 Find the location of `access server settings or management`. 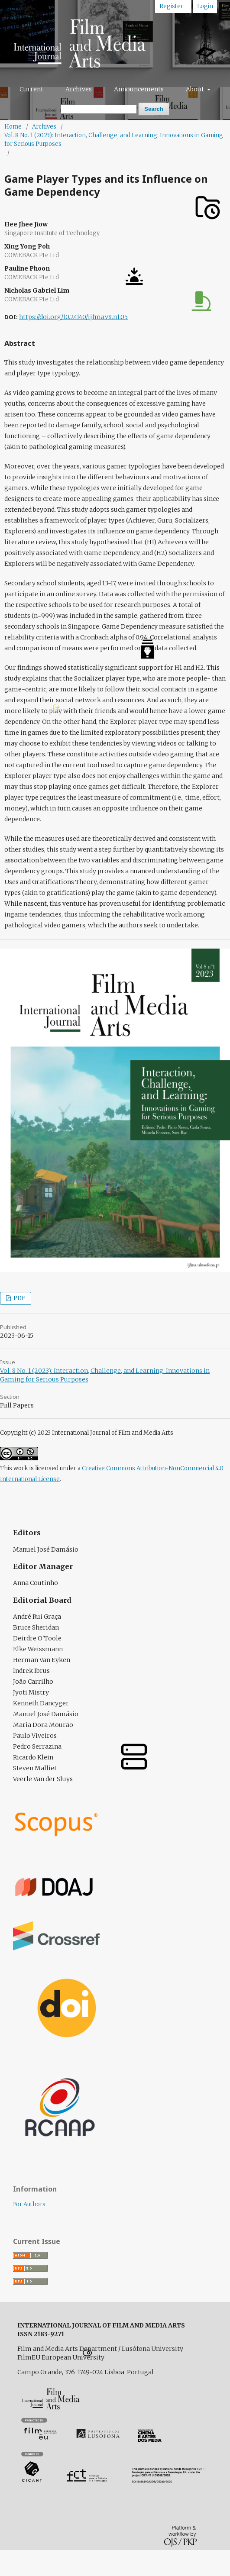

access server settings or management is located at coordinates (134, 1756).